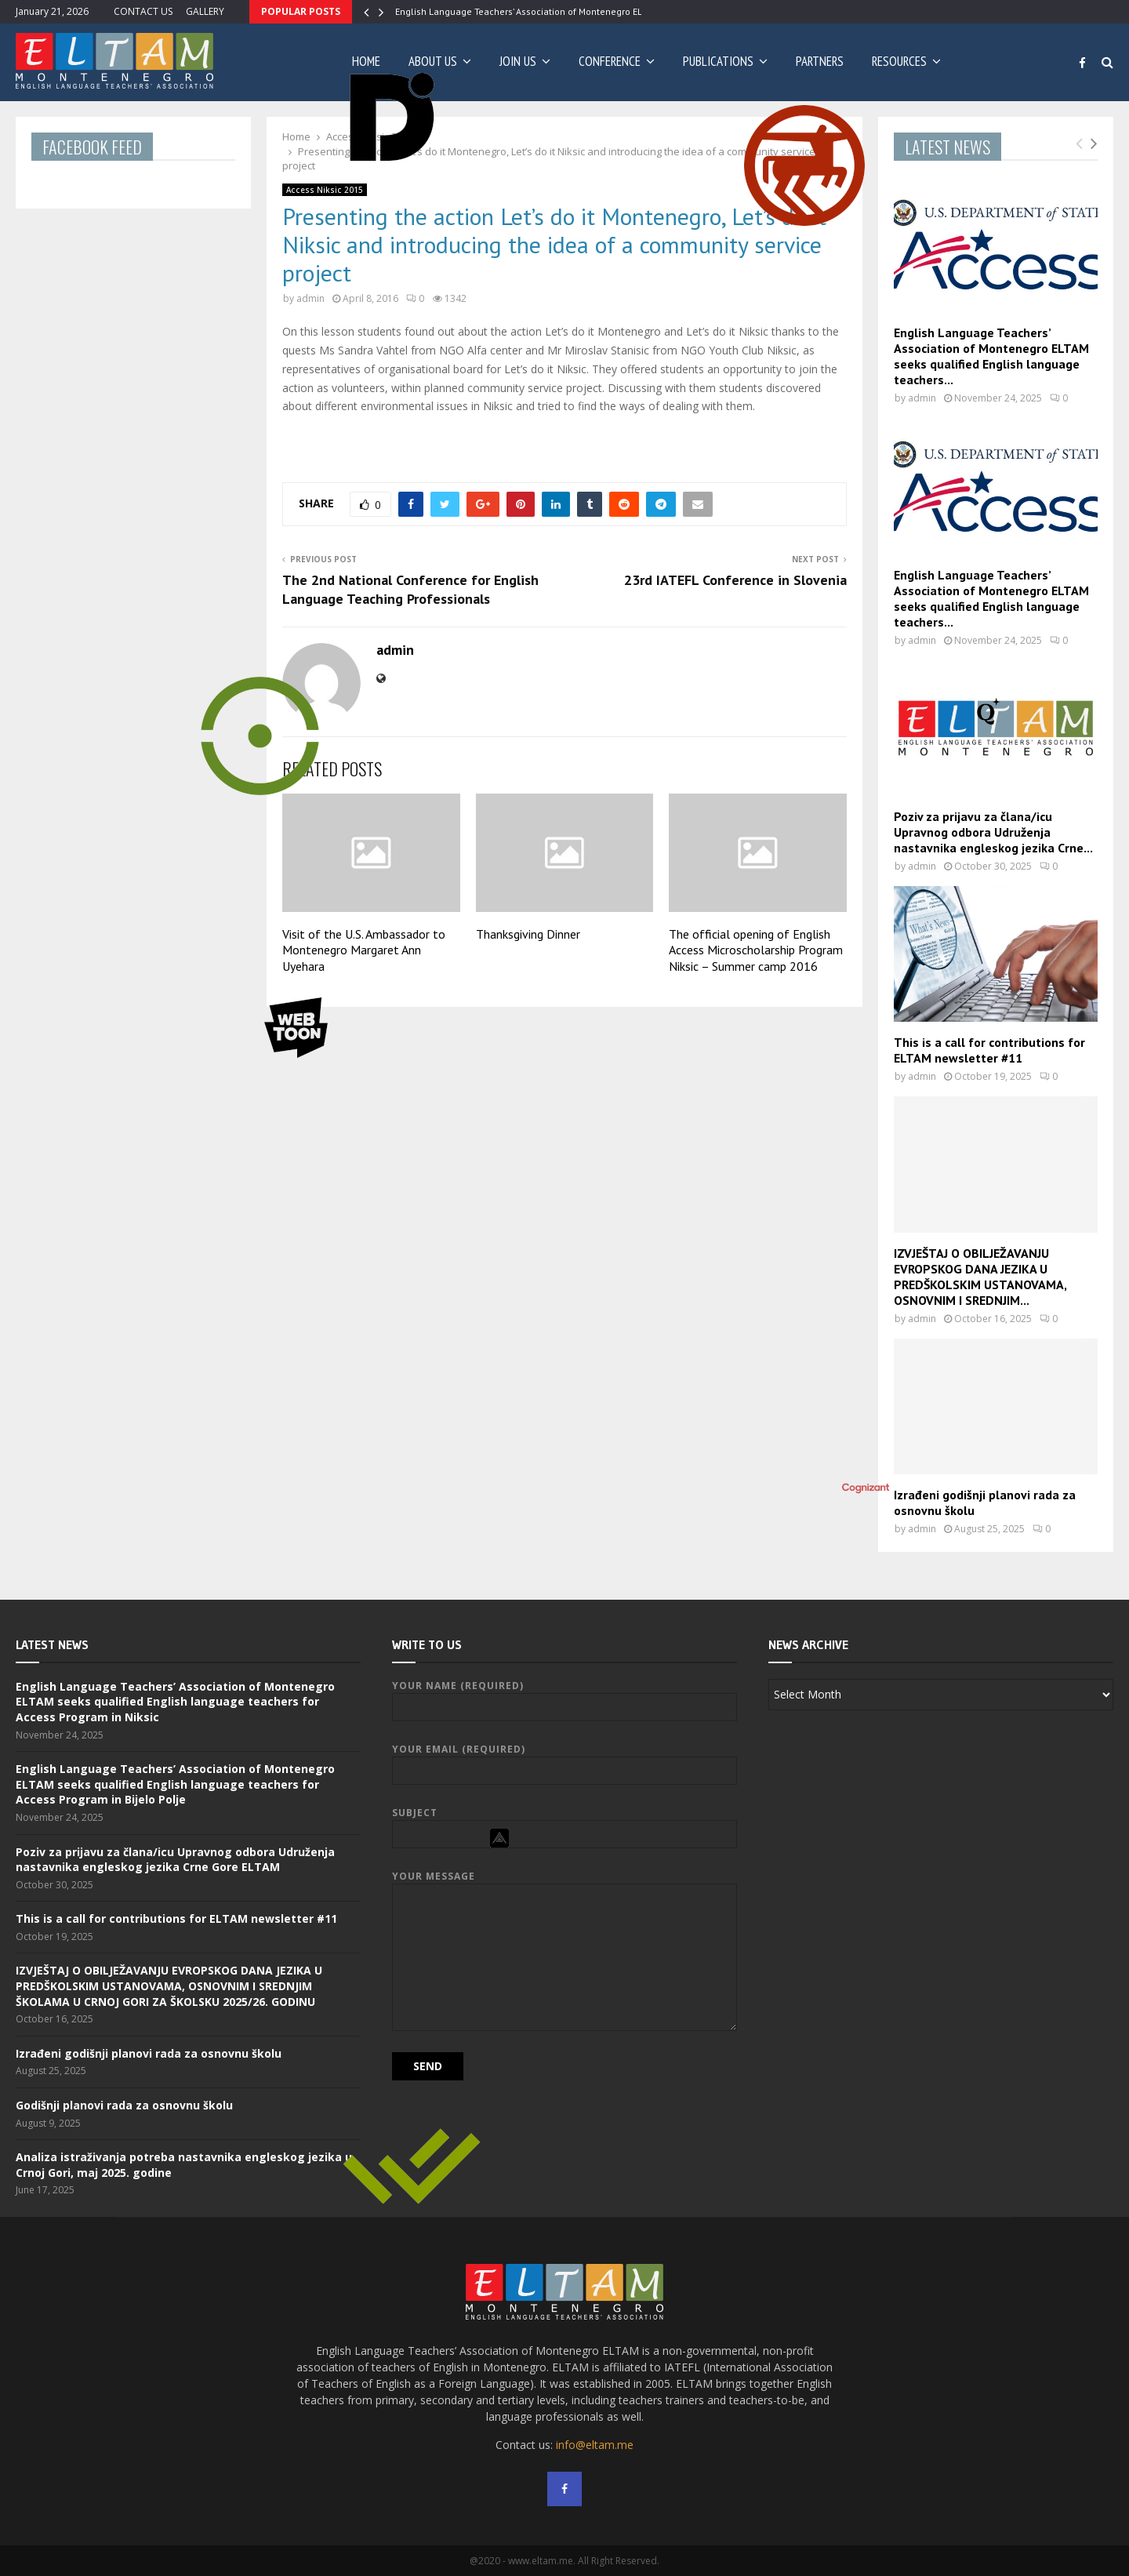 The image size is (1129, 2576). I want to click on open qwant search engine, so click(989, 711).